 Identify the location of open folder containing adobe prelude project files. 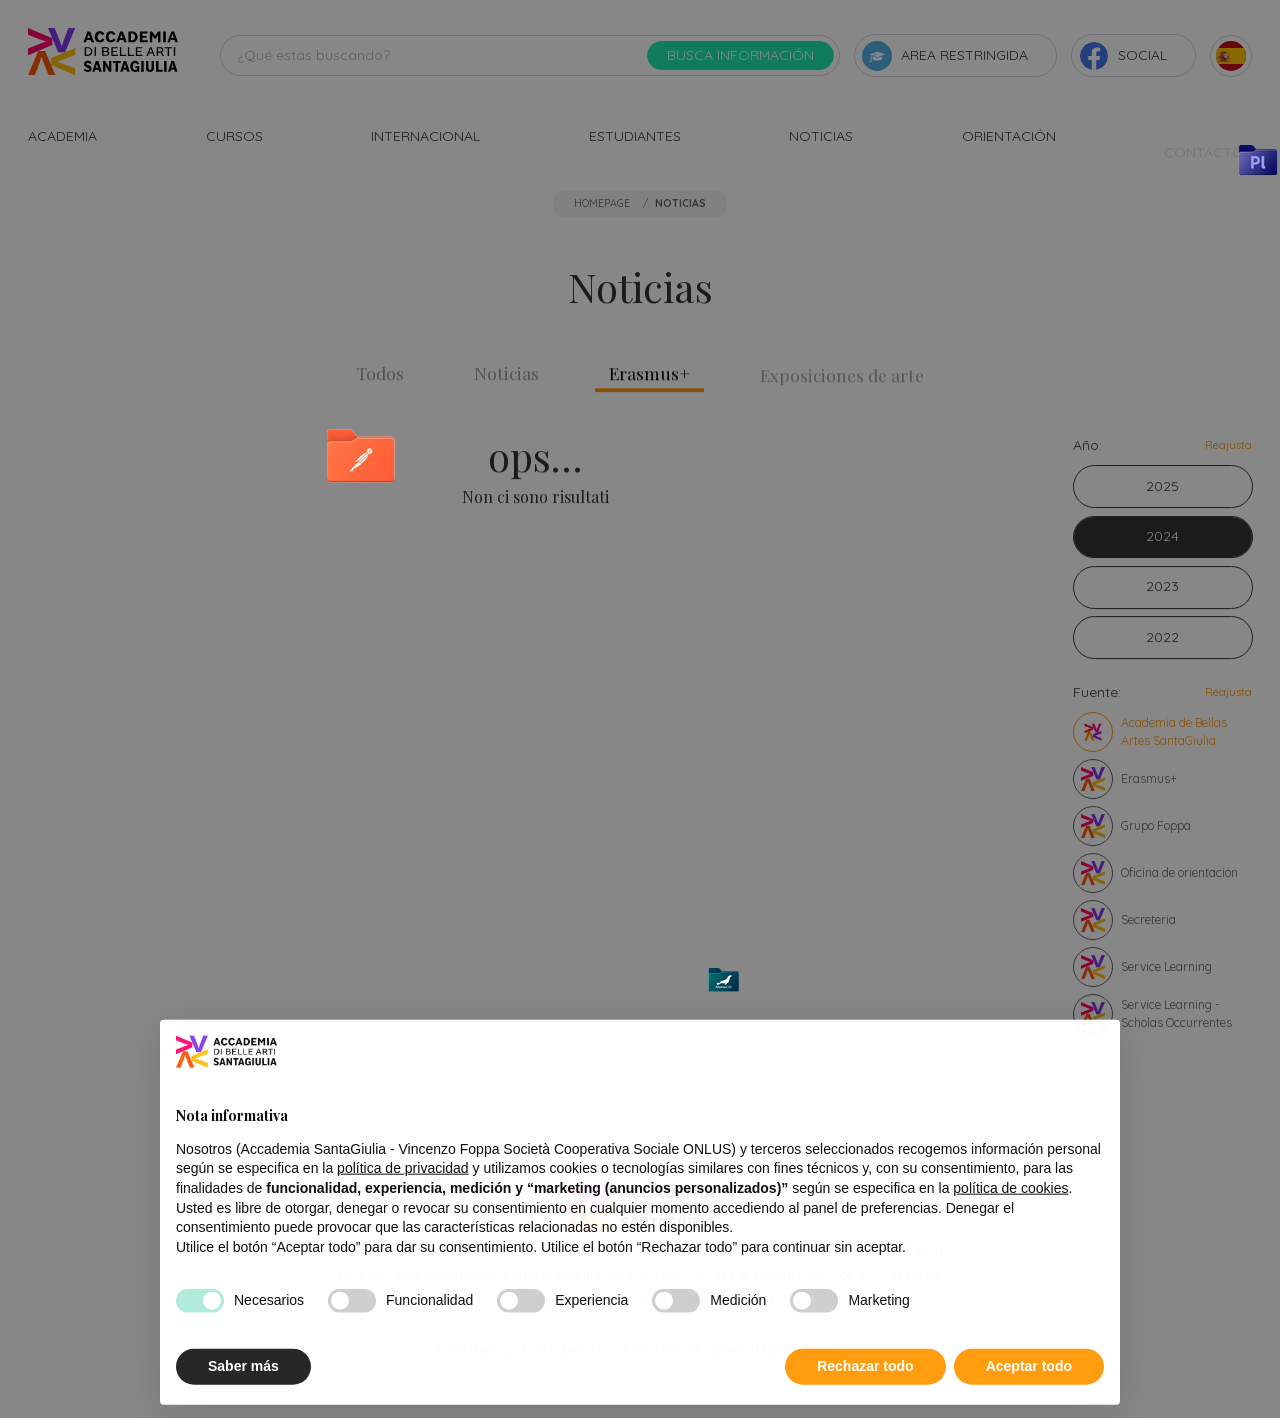
(1258, 161).